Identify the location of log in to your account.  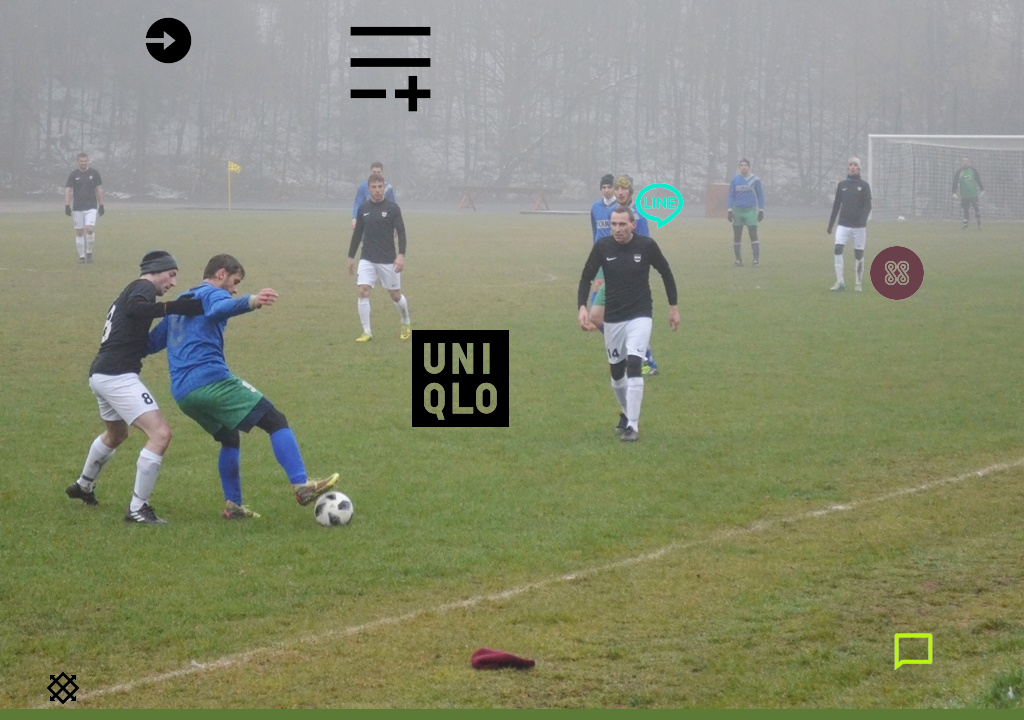
(168, 40).